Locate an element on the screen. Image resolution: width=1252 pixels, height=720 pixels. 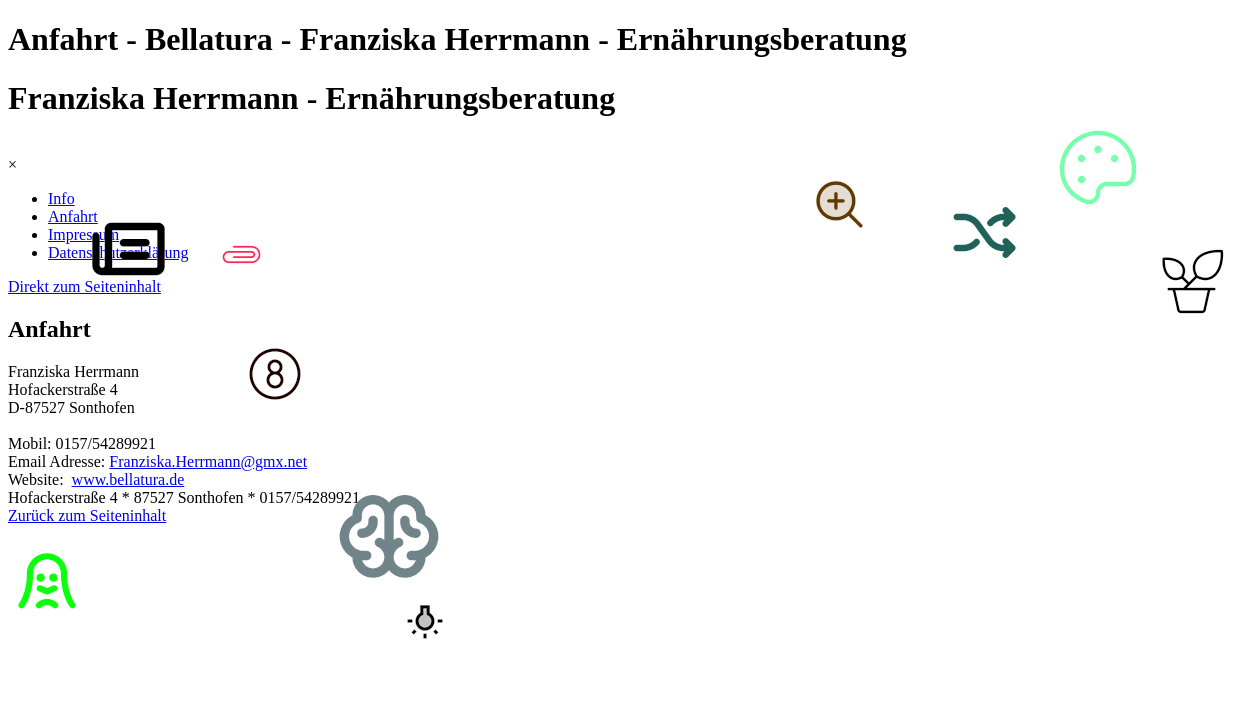
attach a file to your message is located at coordinates (241, 254).